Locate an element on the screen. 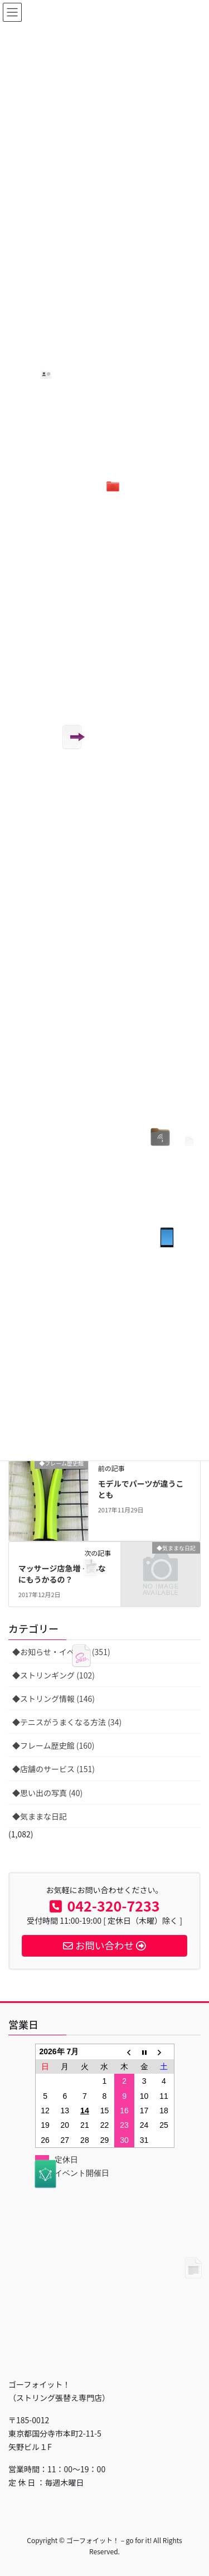  export document to another location is located at coordinates (72, 737).